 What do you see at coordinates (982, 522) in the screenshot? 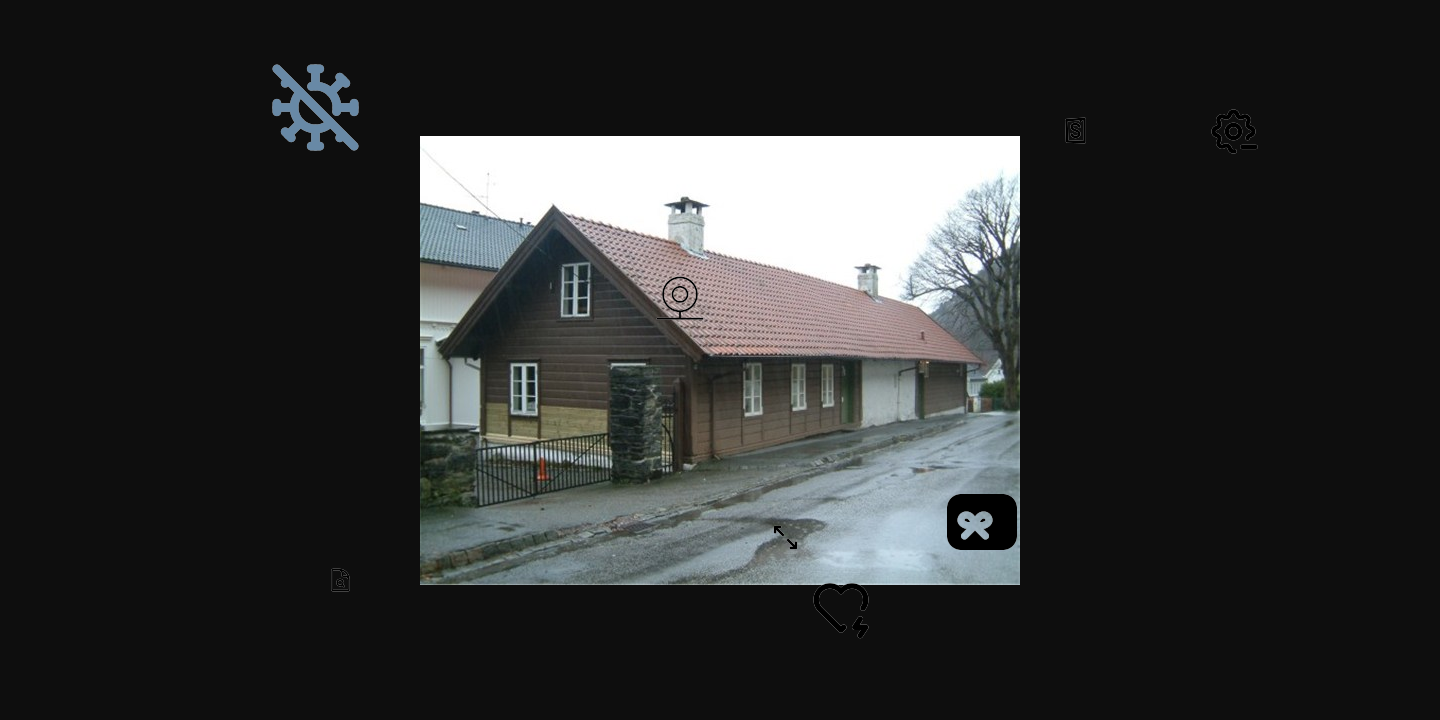
I see `access your gift card balance` at bounding box center [982, 522].